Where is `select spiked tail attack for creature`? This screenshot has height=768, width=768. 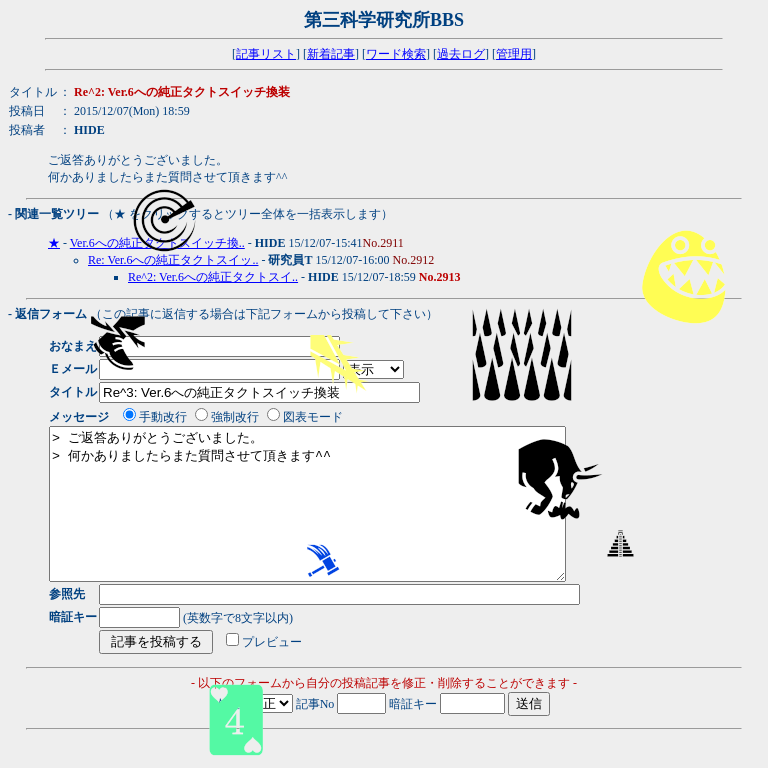
select spiked tail attack for creature is located at coordinates (339, 364).